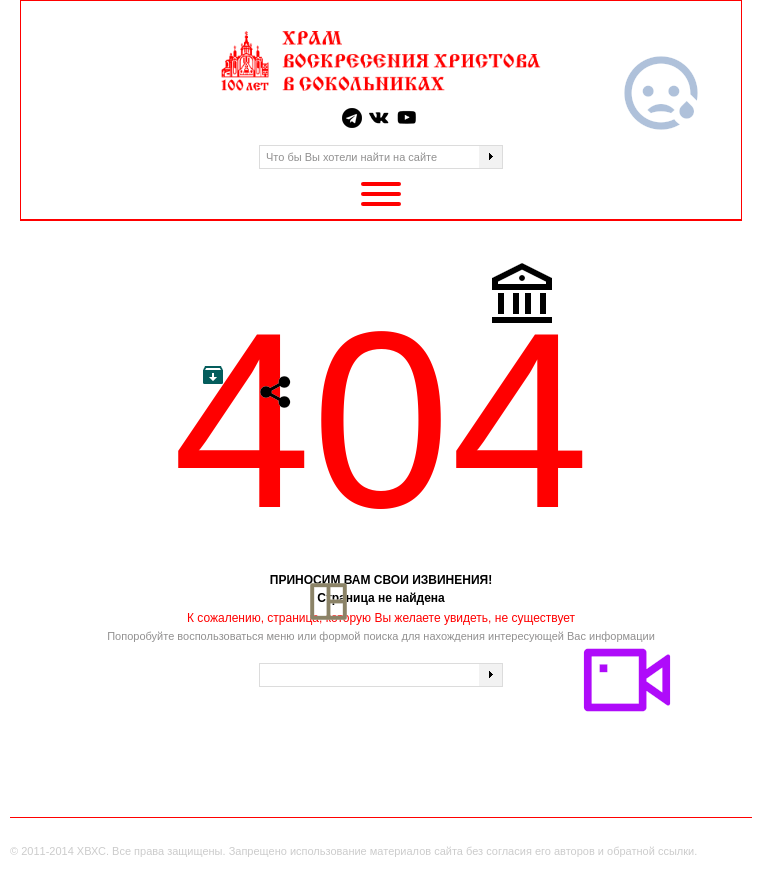 Image resolution: width=762 pixels, height=891 pixels. I want to click on access banking or financial services, so click(522, 293).